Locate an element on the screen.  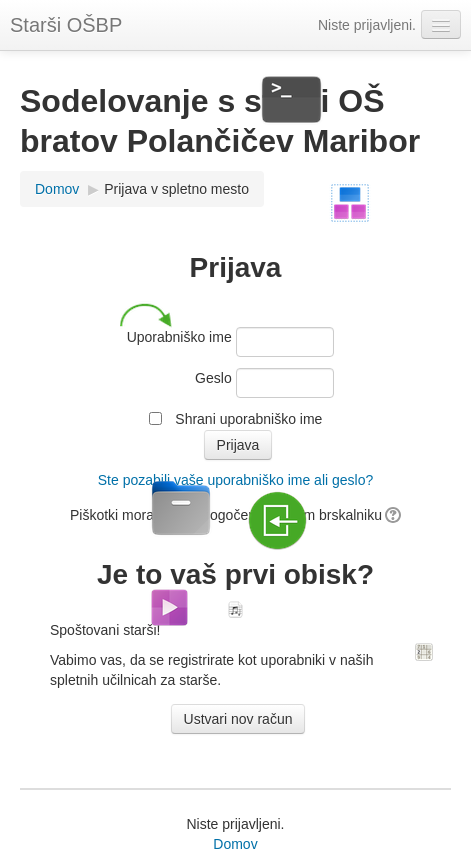
redo the last undone action is located at coordinates (146, 315).